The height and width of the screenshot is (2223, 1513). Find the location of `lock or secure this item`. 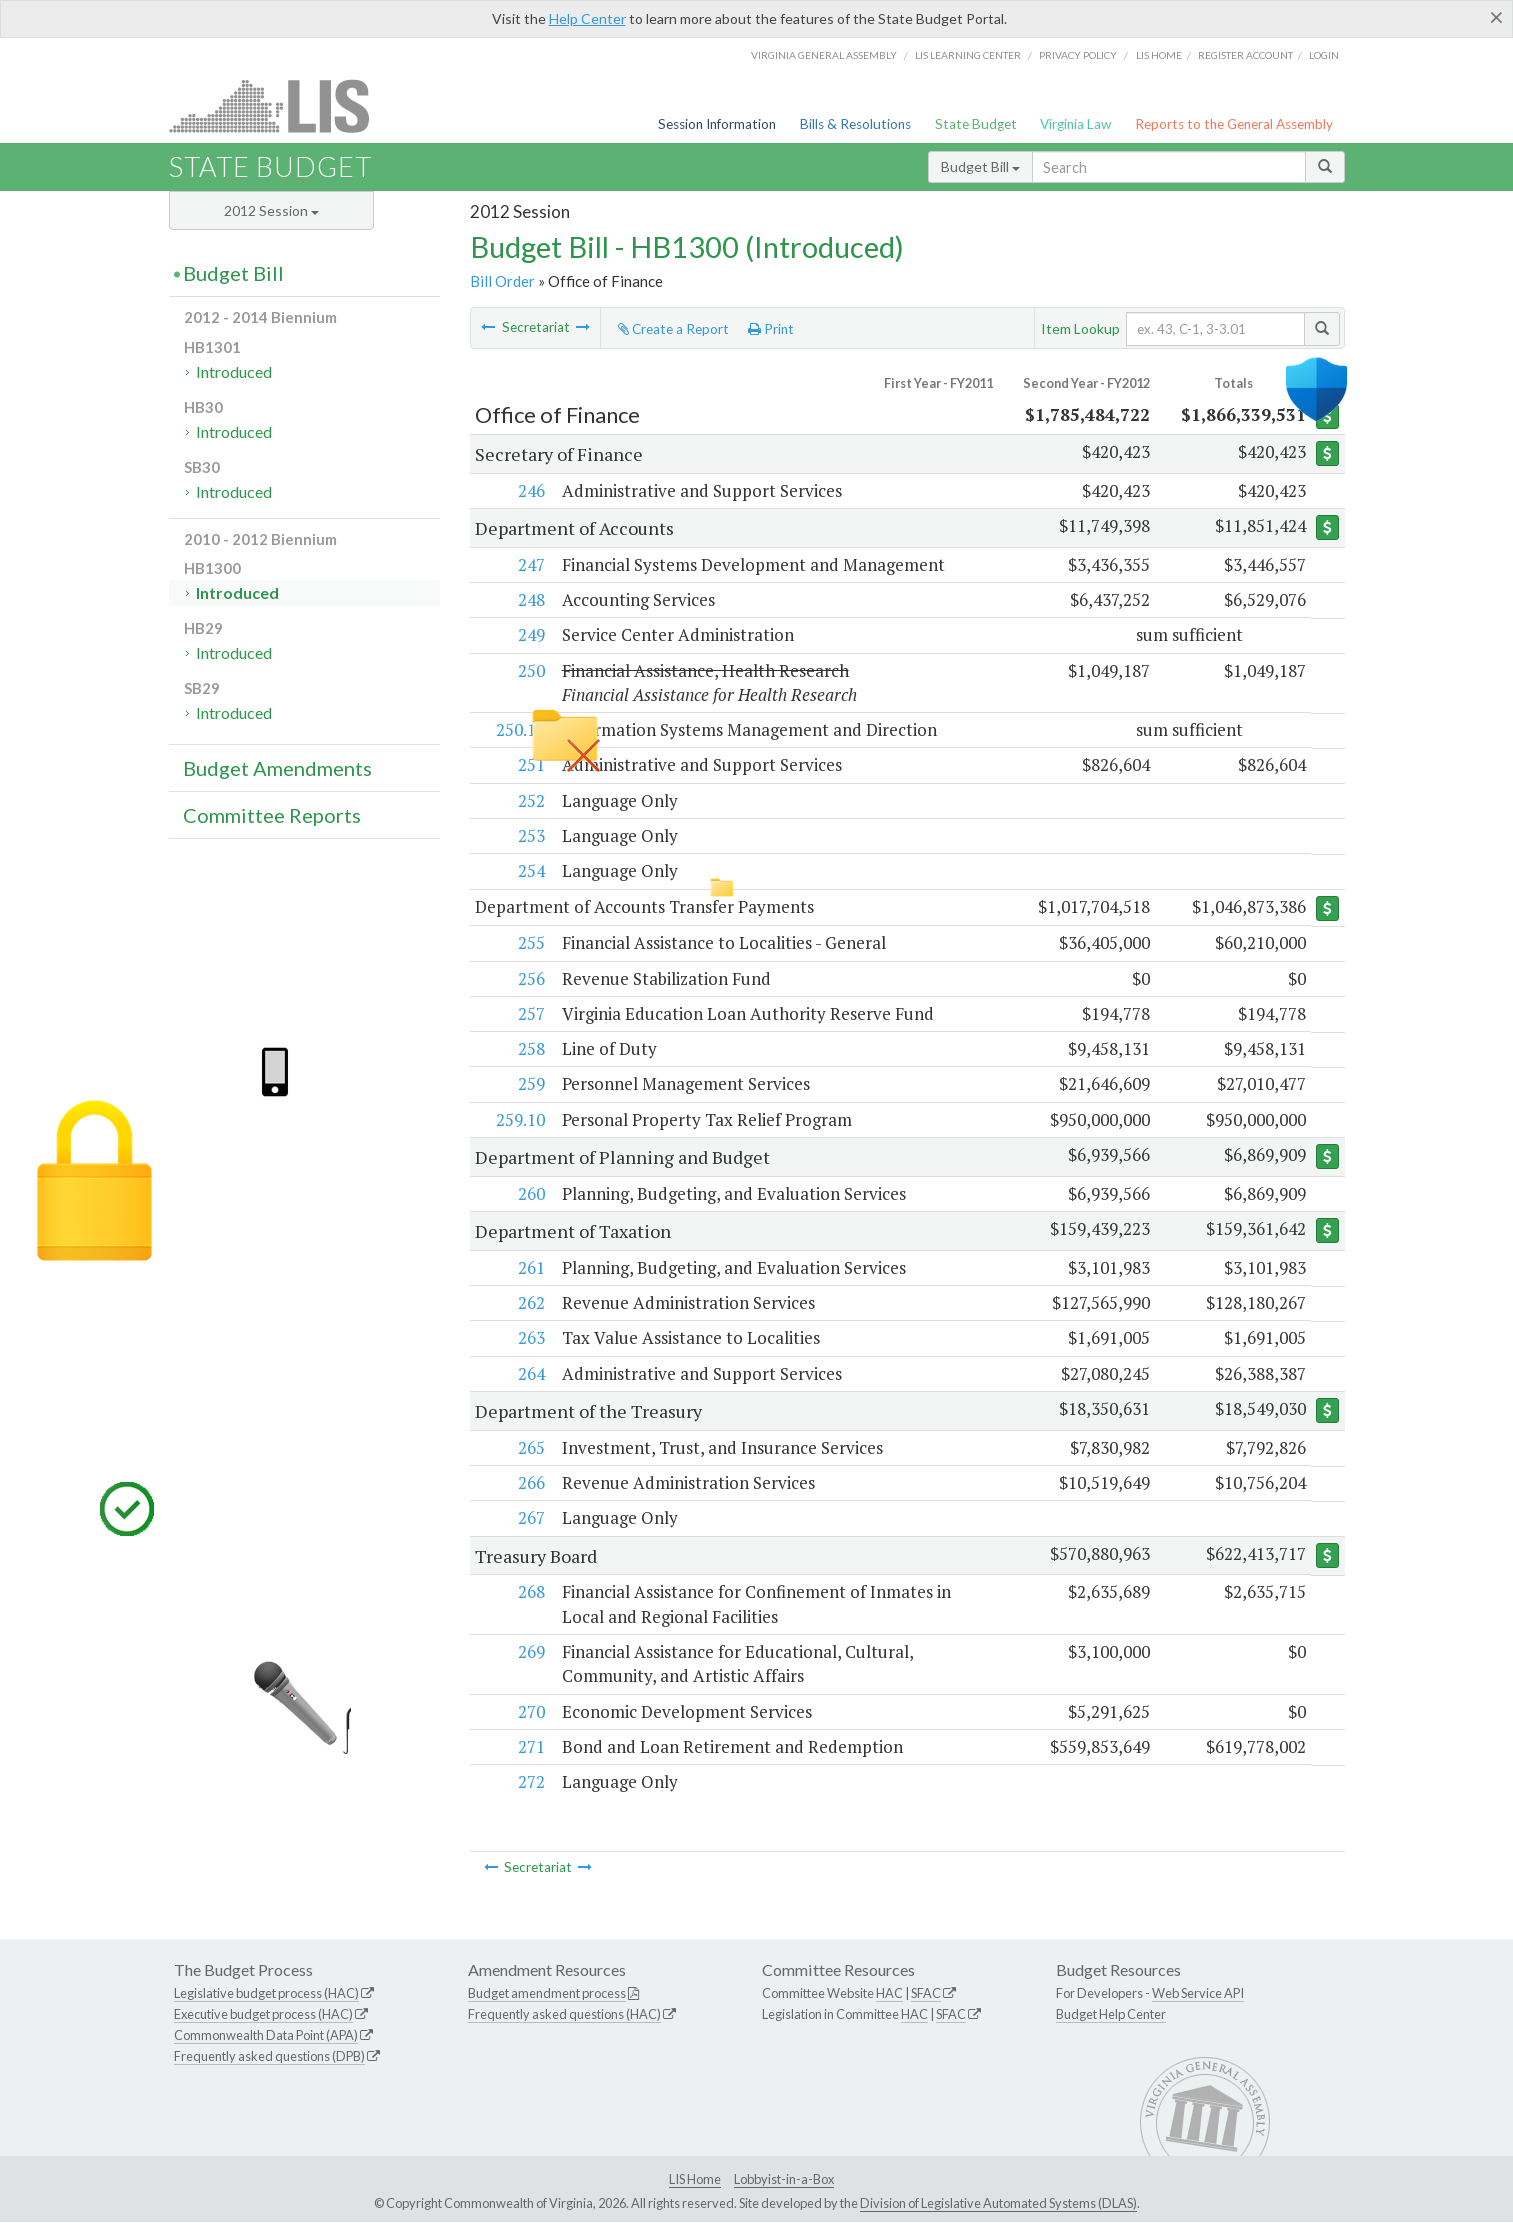

lock or secure this item is located at coordinates (94, 1180).